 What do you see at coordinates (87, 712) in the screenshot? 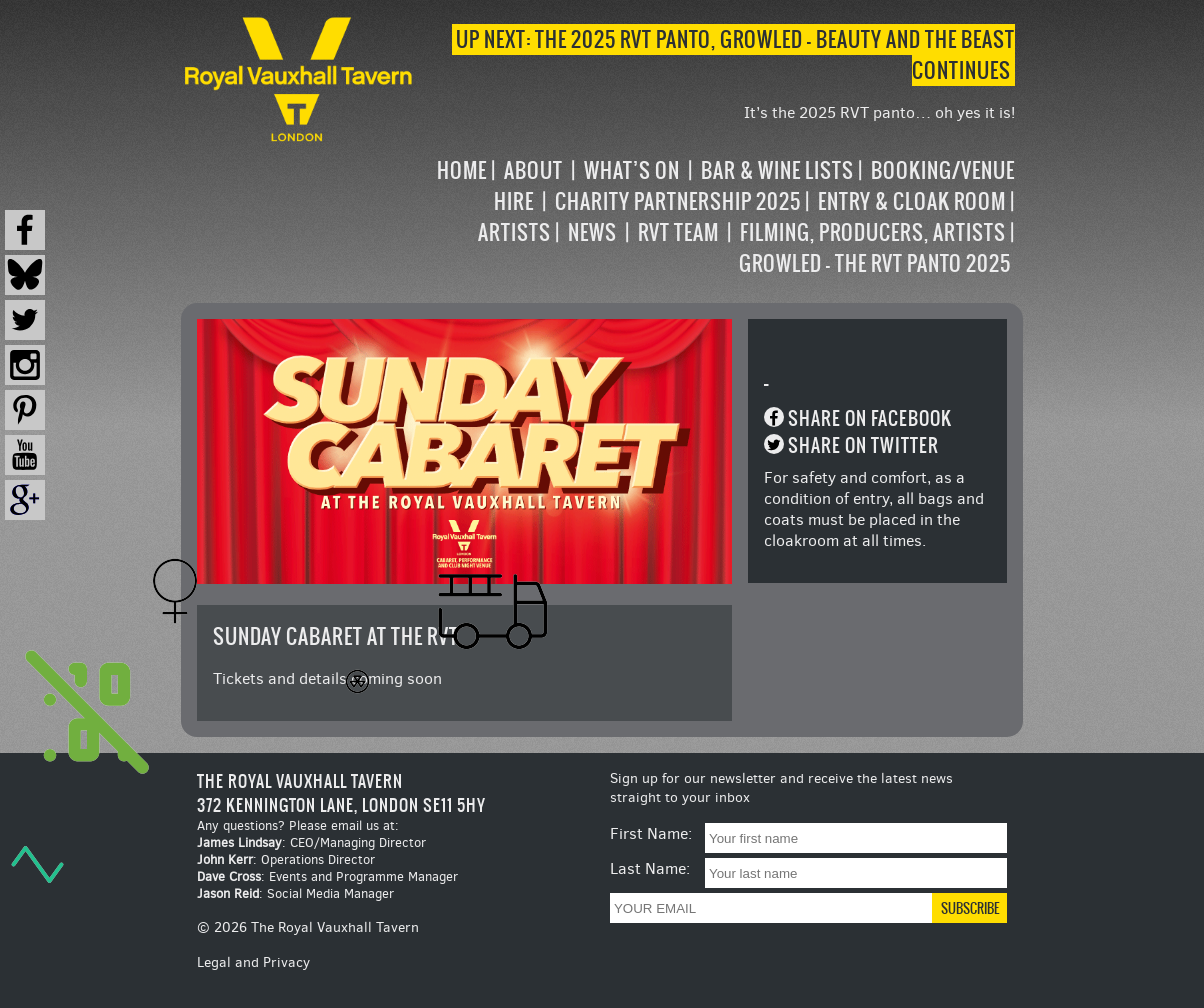
I see `binary data or code view is disabled` at bounding box center [87, 712].